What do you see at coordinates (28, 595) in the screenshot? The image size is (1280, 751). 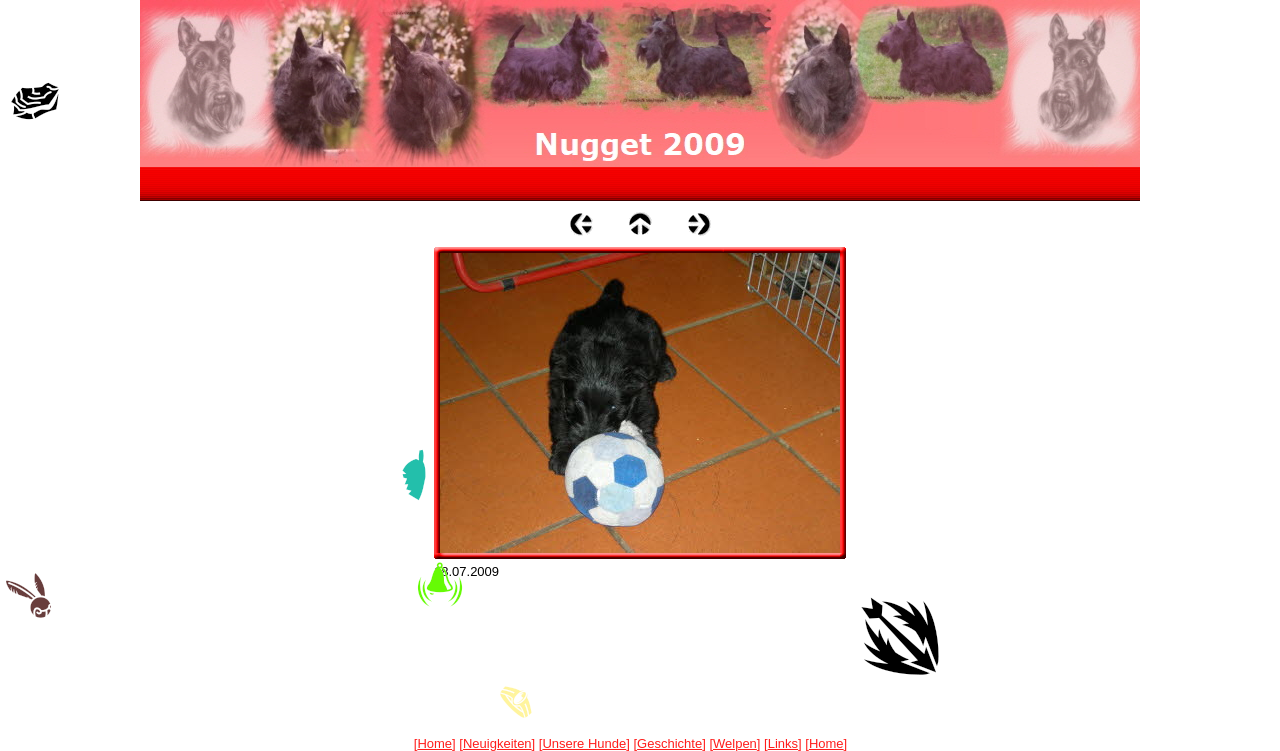 I see `golden snitch icon from Harry Potter quidditch` at bounding box center [28, 595].